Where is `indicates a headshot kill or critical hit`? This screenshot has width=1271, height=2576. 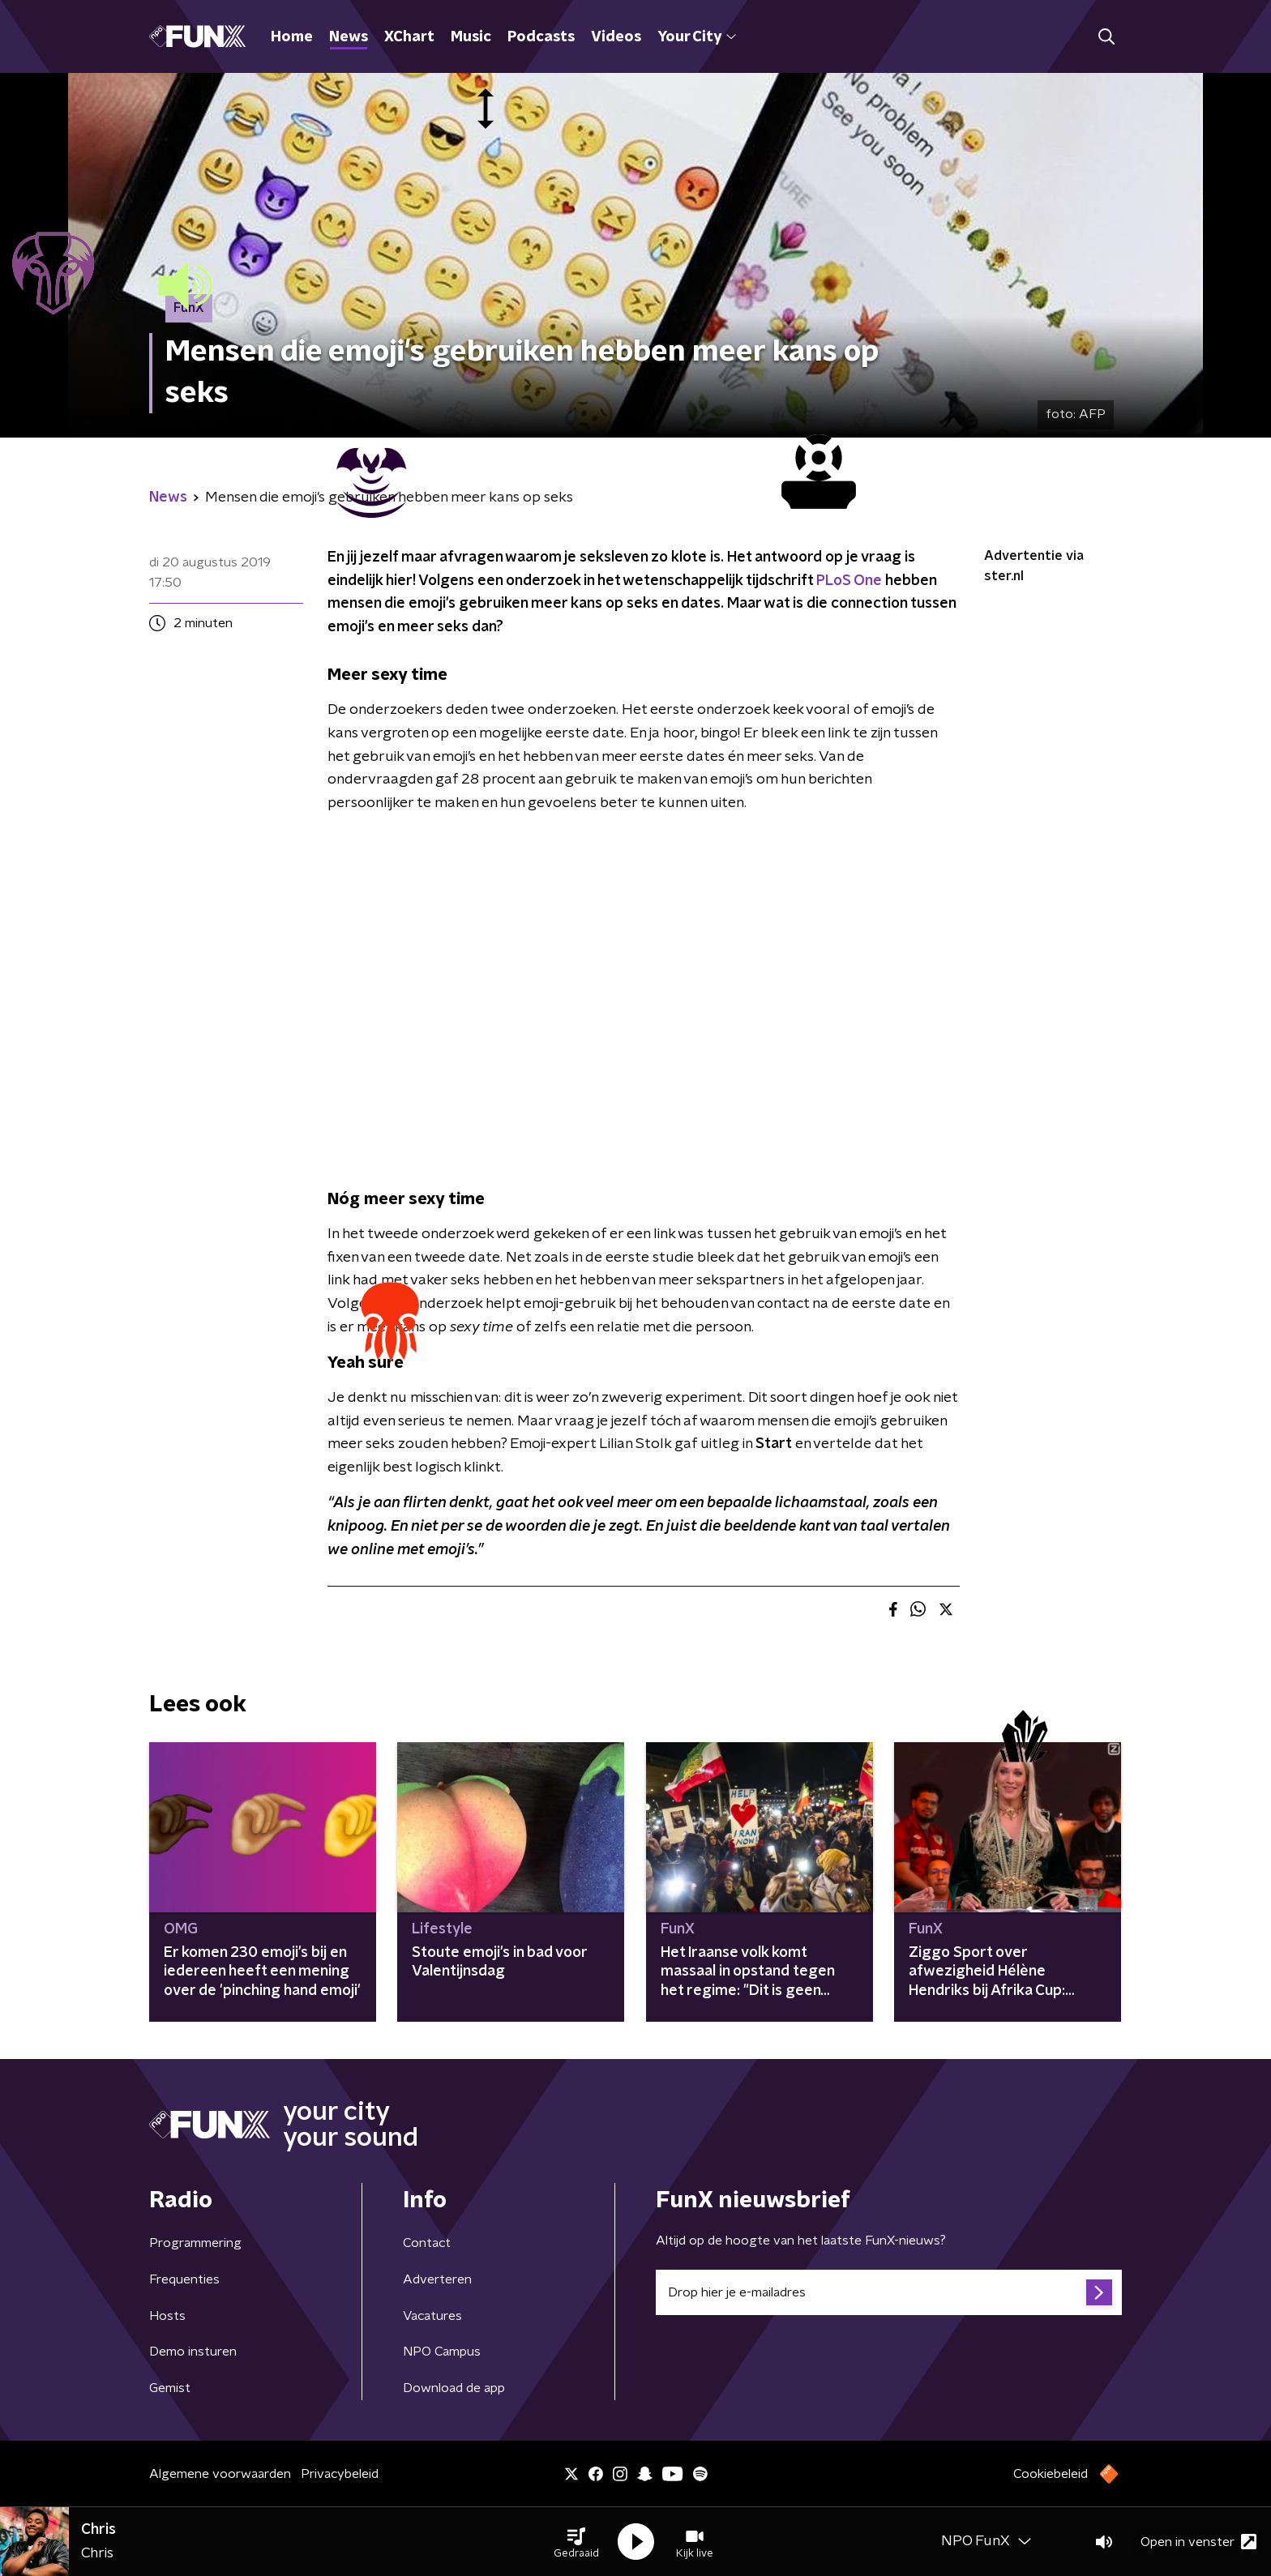 indicates a headshot kill or critical hit is located at coordinates (819, 472).